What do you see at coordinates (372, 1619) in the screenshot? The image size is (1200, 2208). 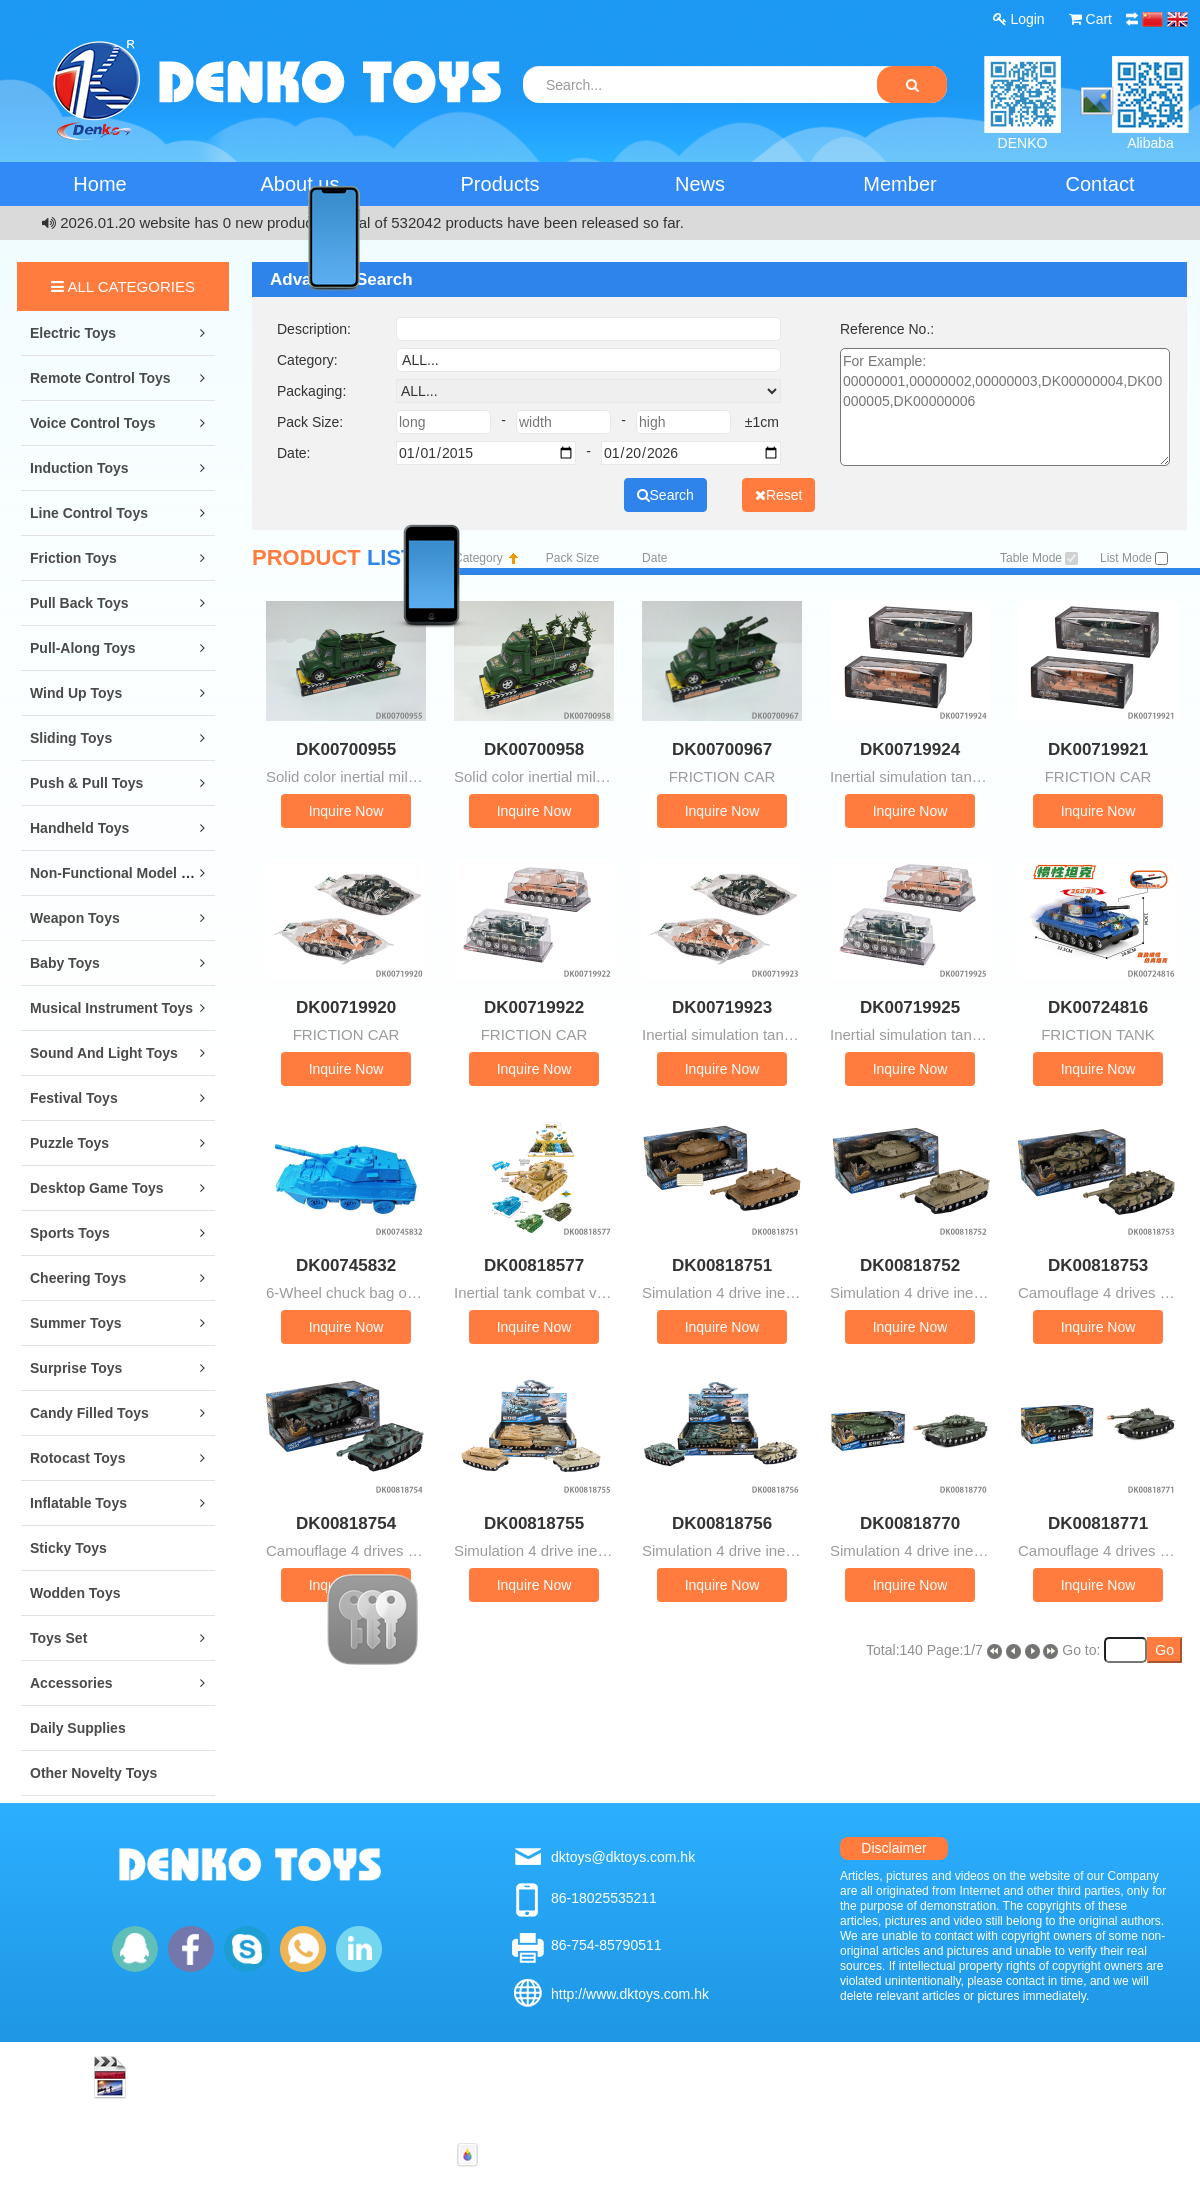 I see `open the passwords app to manage saved credentials` at bounding box center [372, 1619].